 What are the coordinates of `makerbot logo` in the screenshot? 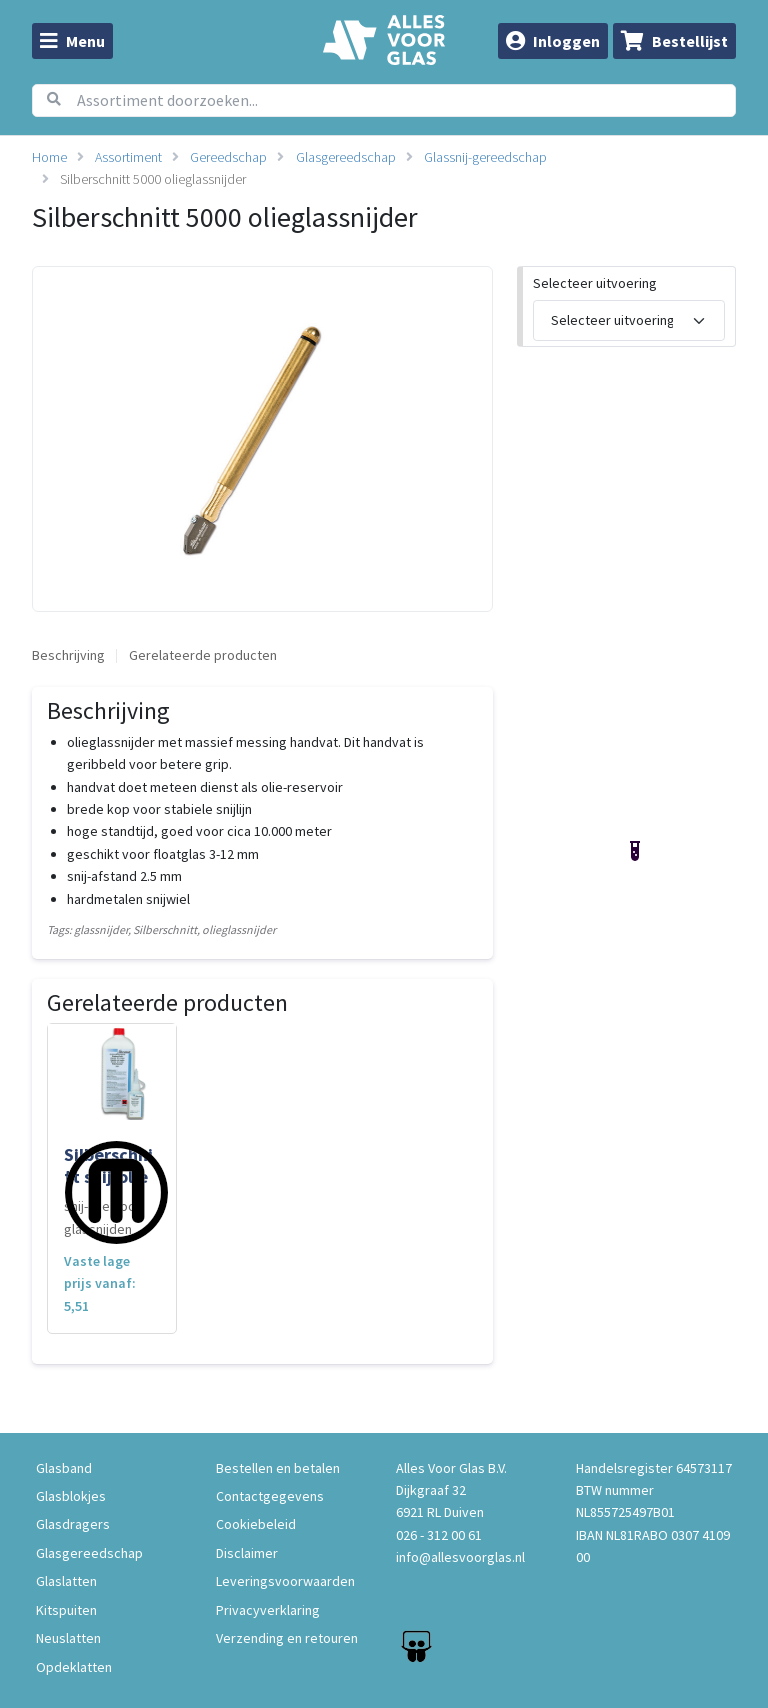 It's located at (116, 1192).